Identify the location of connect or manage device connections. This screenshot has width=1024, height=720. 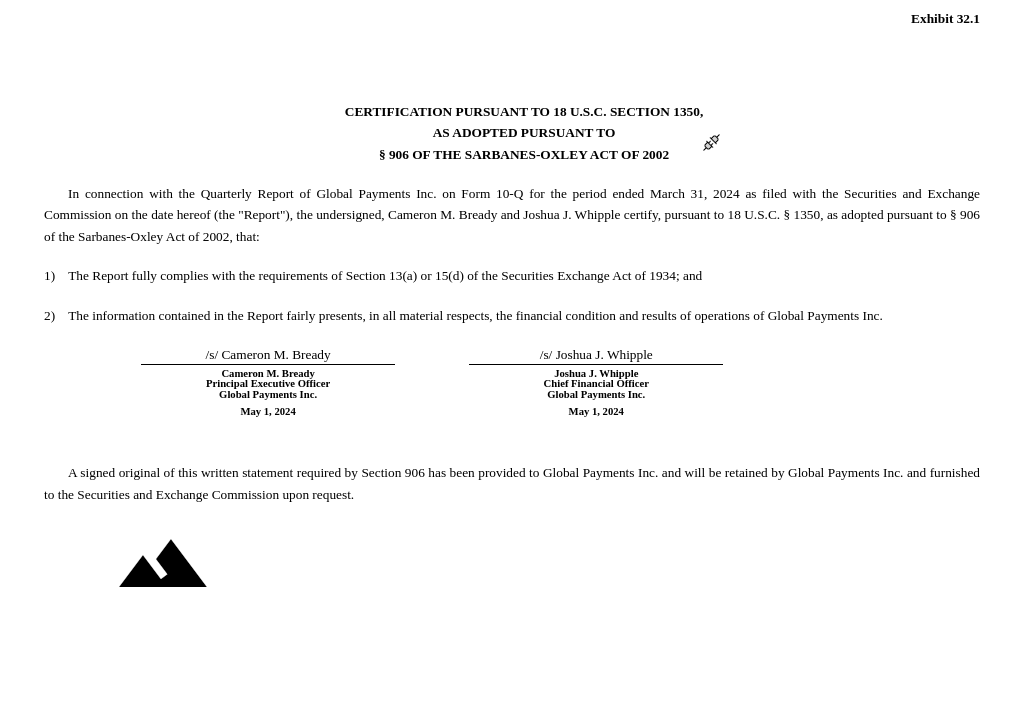
(711, 142).